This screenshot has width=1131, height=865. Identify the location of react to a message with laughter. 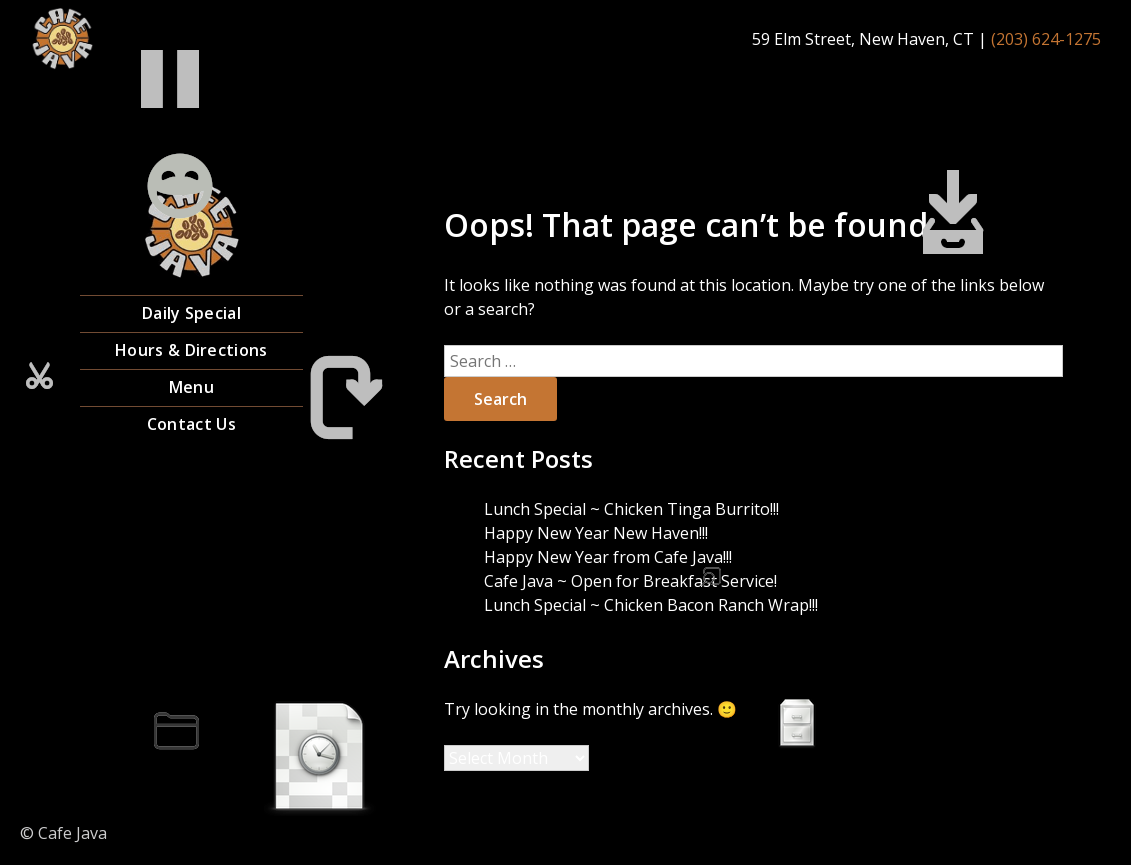
(180, 186).